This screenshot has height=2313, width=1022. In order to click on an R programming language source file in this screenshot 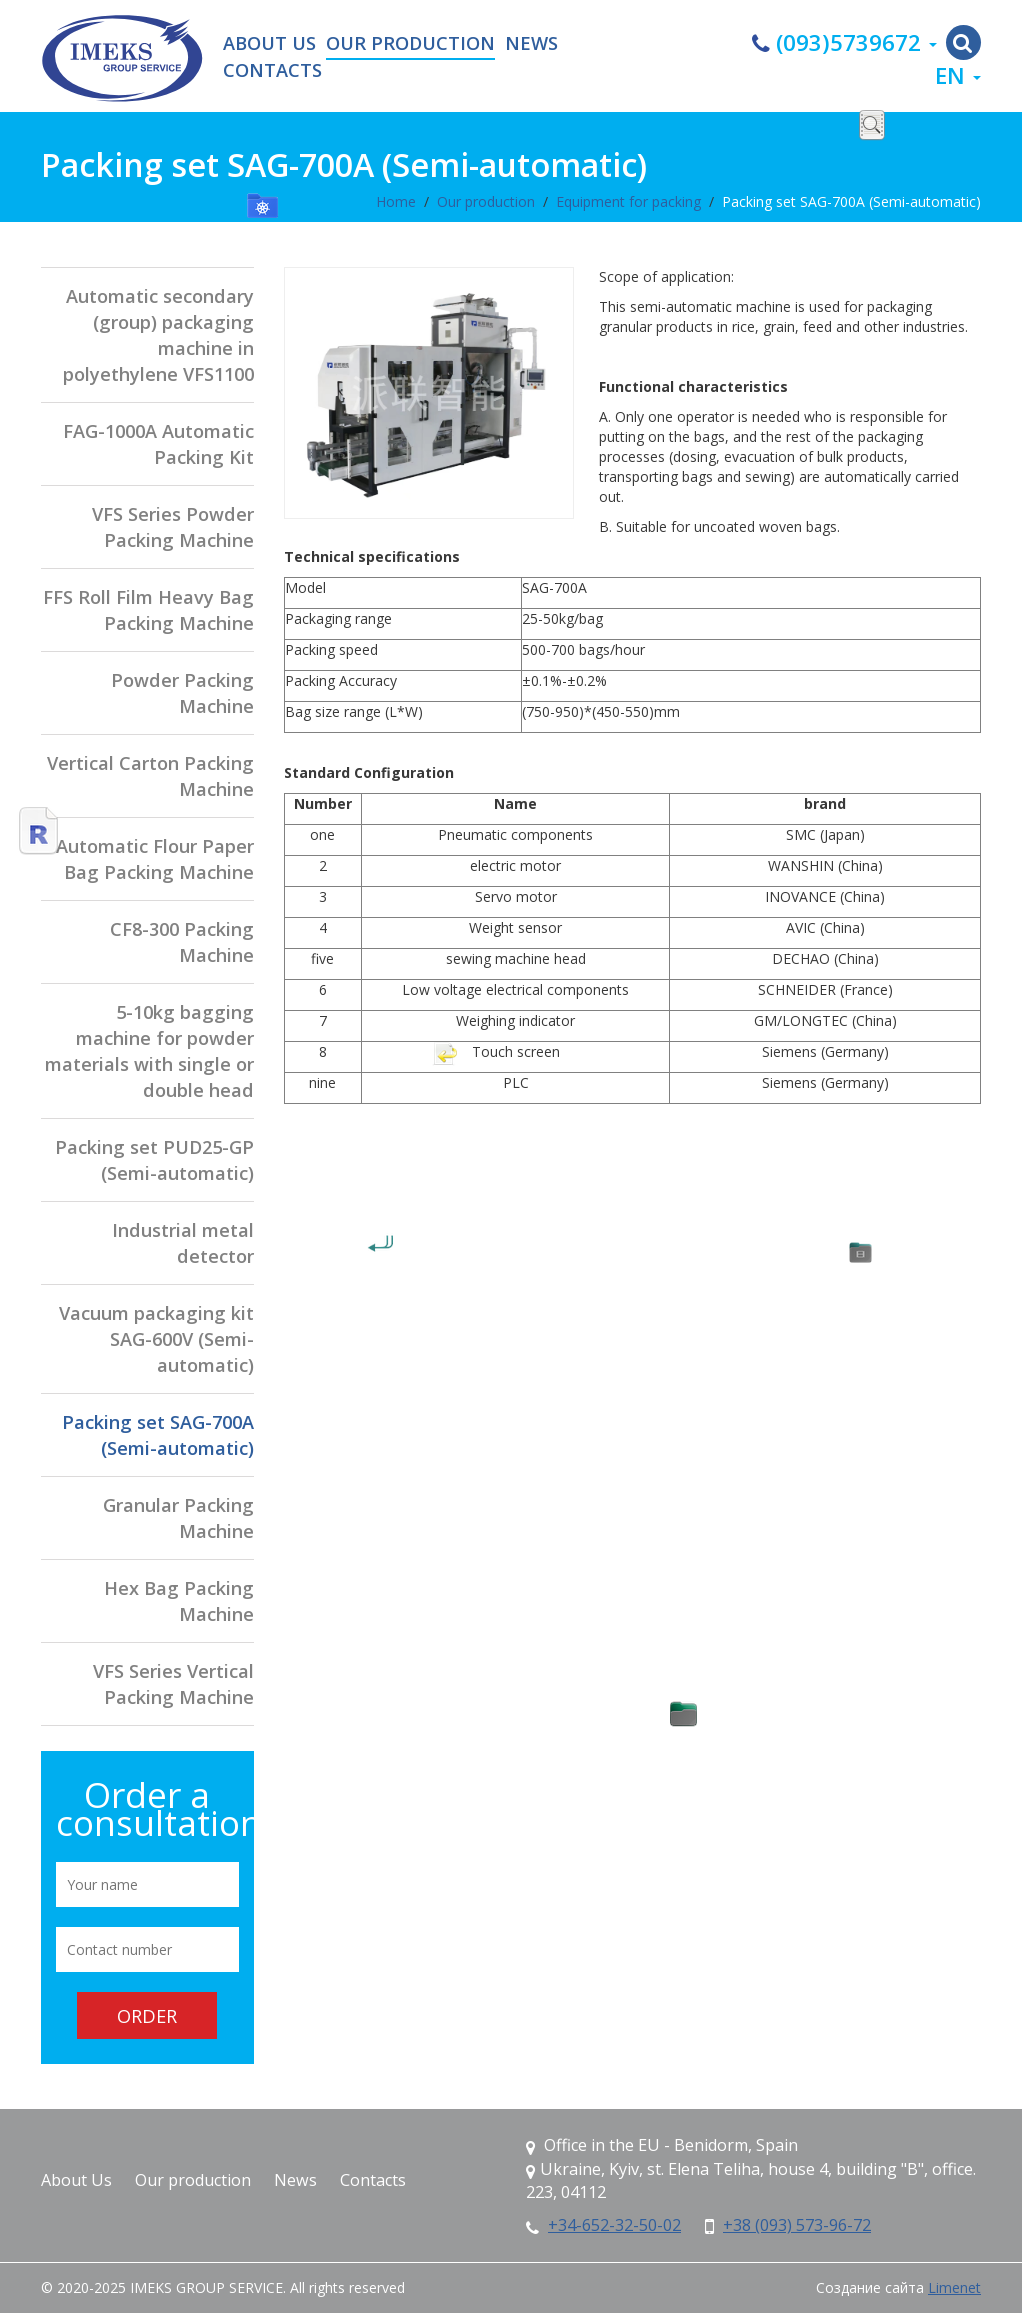, I will do `click(38, 830)`.